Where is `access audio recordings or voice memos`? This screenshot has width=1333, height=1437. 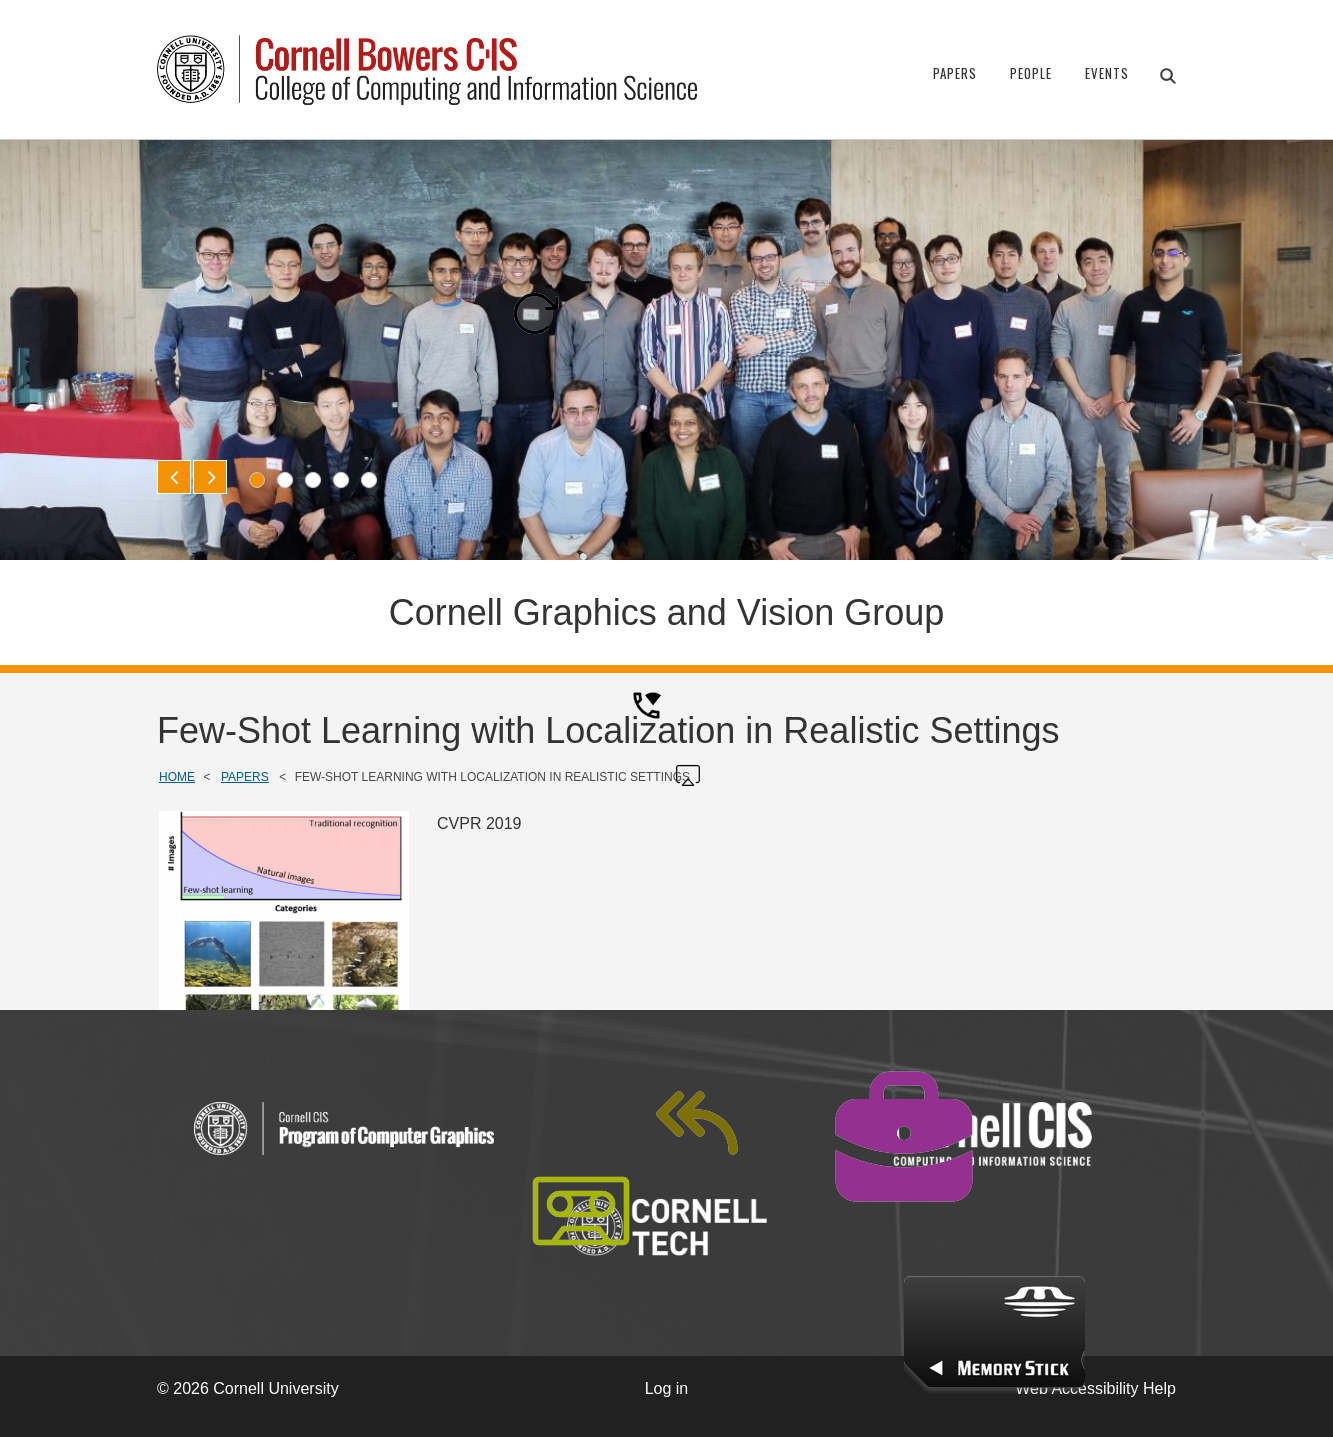
access audio recordings or voice memos is located at coordinates (581, 1211).